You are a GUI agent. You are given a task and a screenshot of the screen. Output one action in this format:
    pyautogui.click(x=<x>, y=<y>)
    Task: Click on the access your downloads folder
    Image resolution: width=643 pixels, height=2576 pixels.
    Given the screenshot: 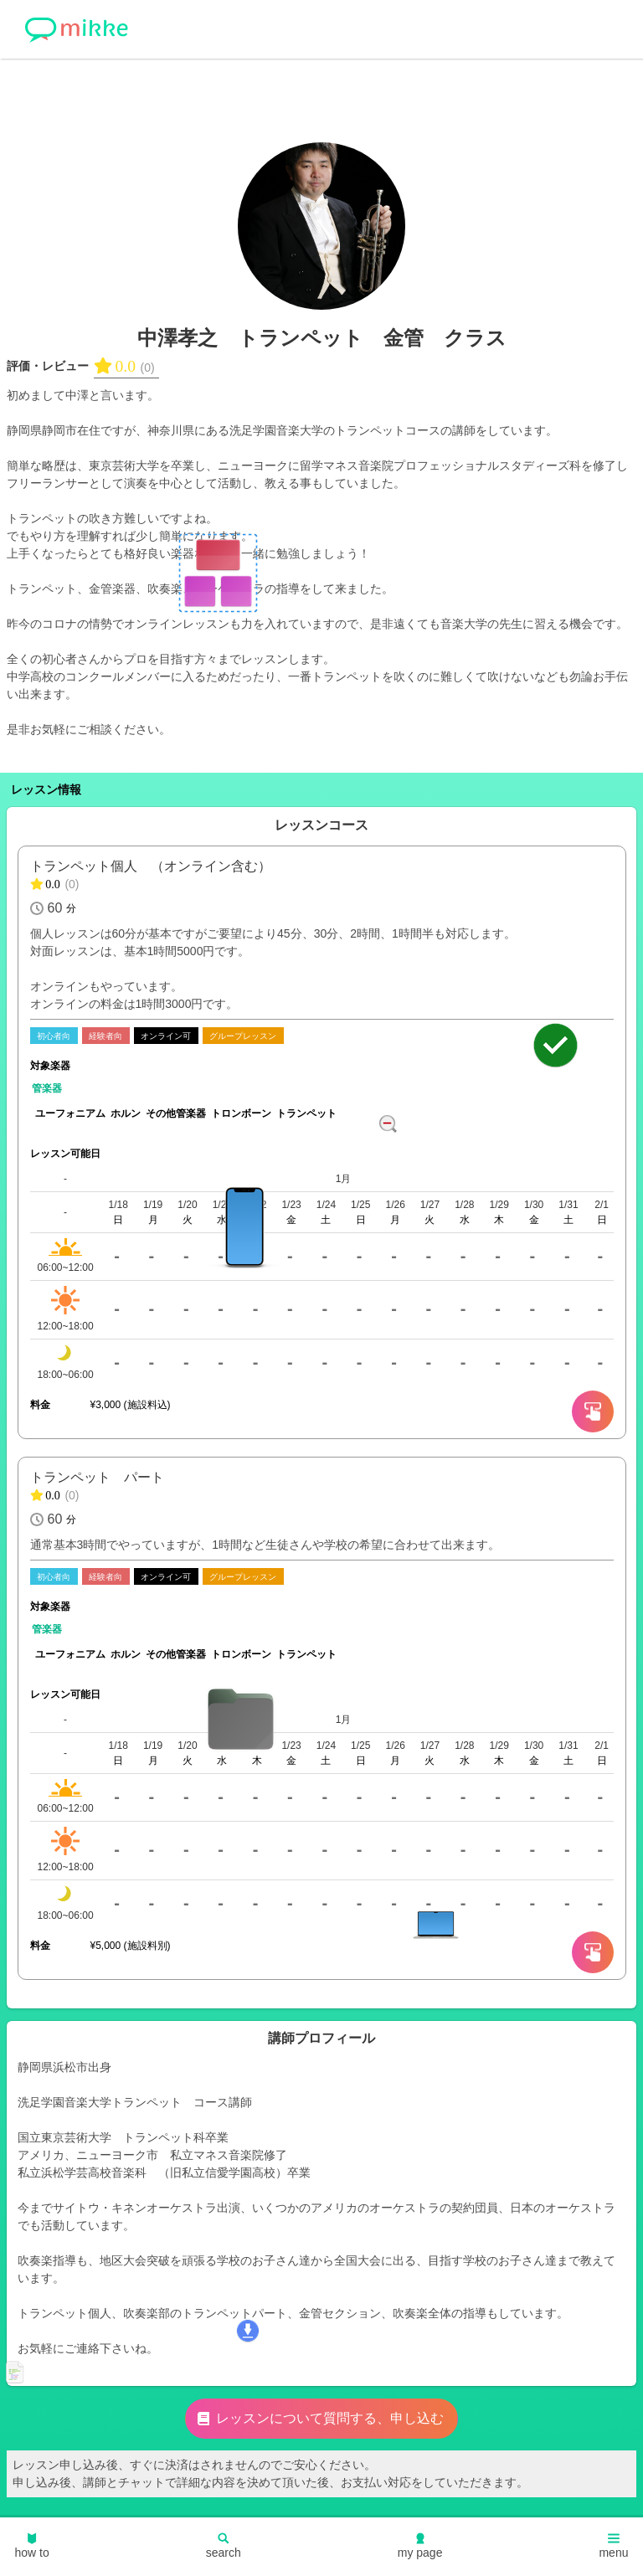 What is the action you would take?
    pyautogui.click(x=248, y=2331)
    